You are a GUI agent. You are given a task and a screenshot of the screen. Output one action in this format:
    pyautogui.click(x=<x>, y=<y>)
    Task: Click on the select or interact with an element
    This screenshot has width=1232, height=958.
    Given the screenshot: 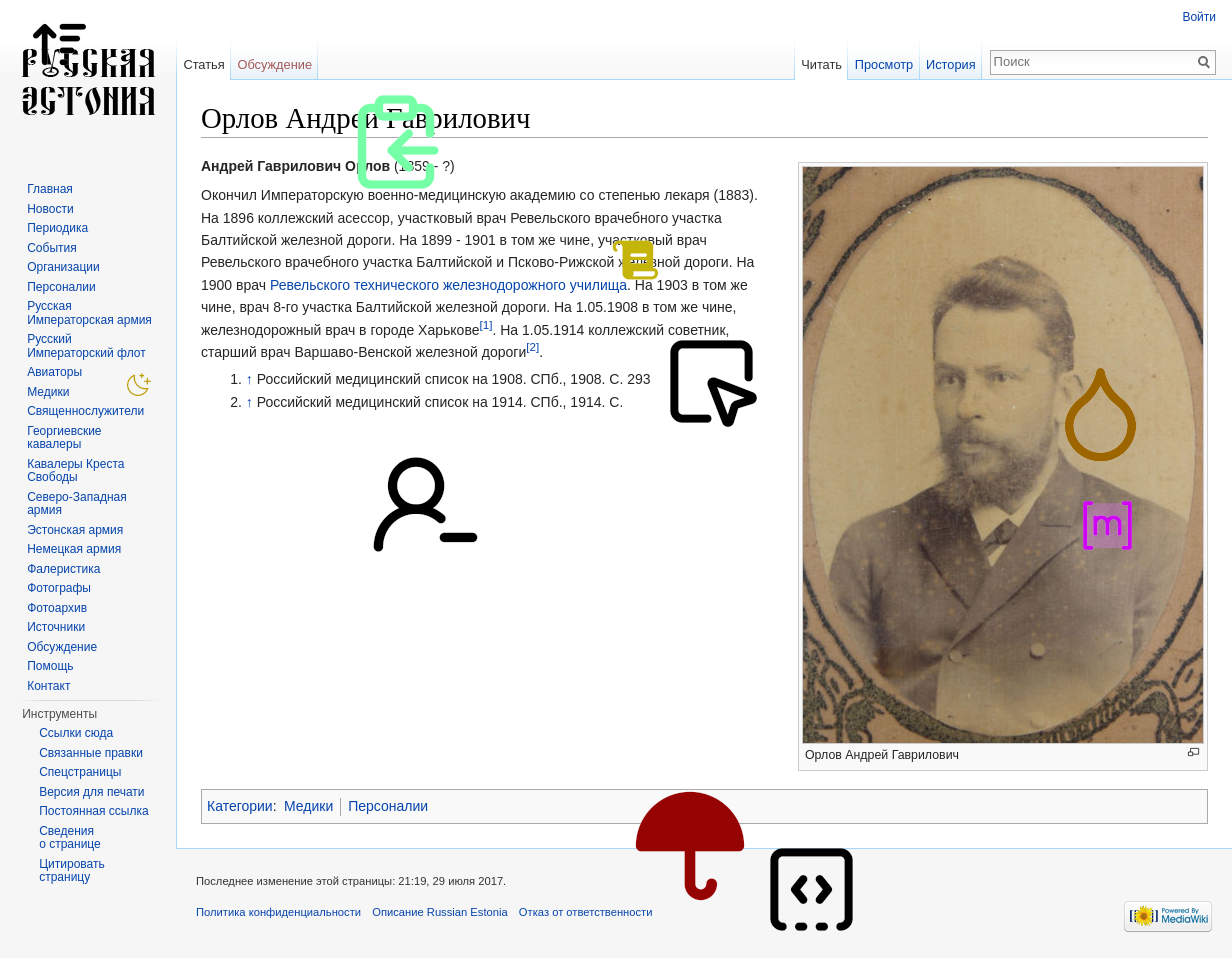 What is the action you would take?
    pyautogui.click(x=711, y=381)
    